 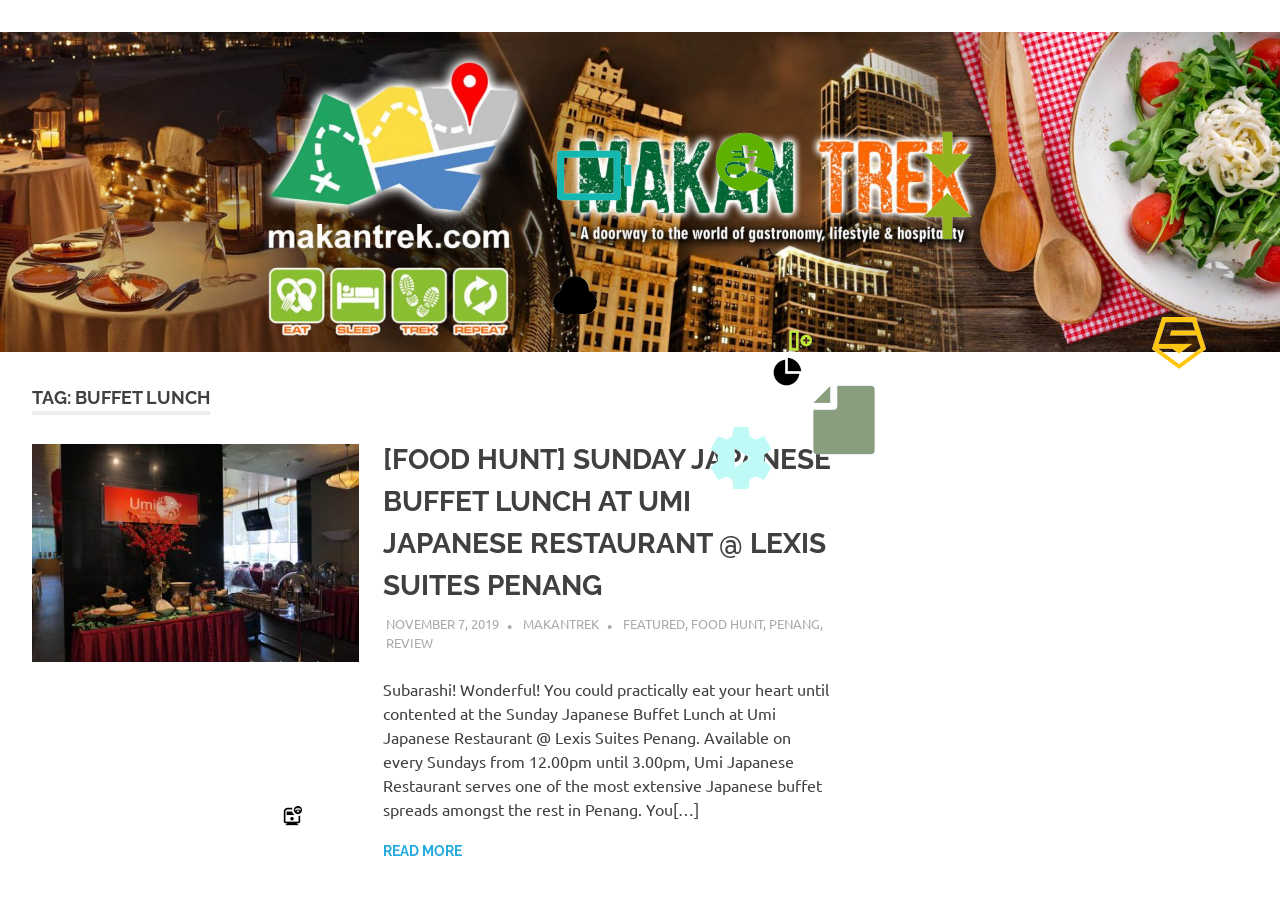 I want to click on view or open a document, so click(x=844, y=420).